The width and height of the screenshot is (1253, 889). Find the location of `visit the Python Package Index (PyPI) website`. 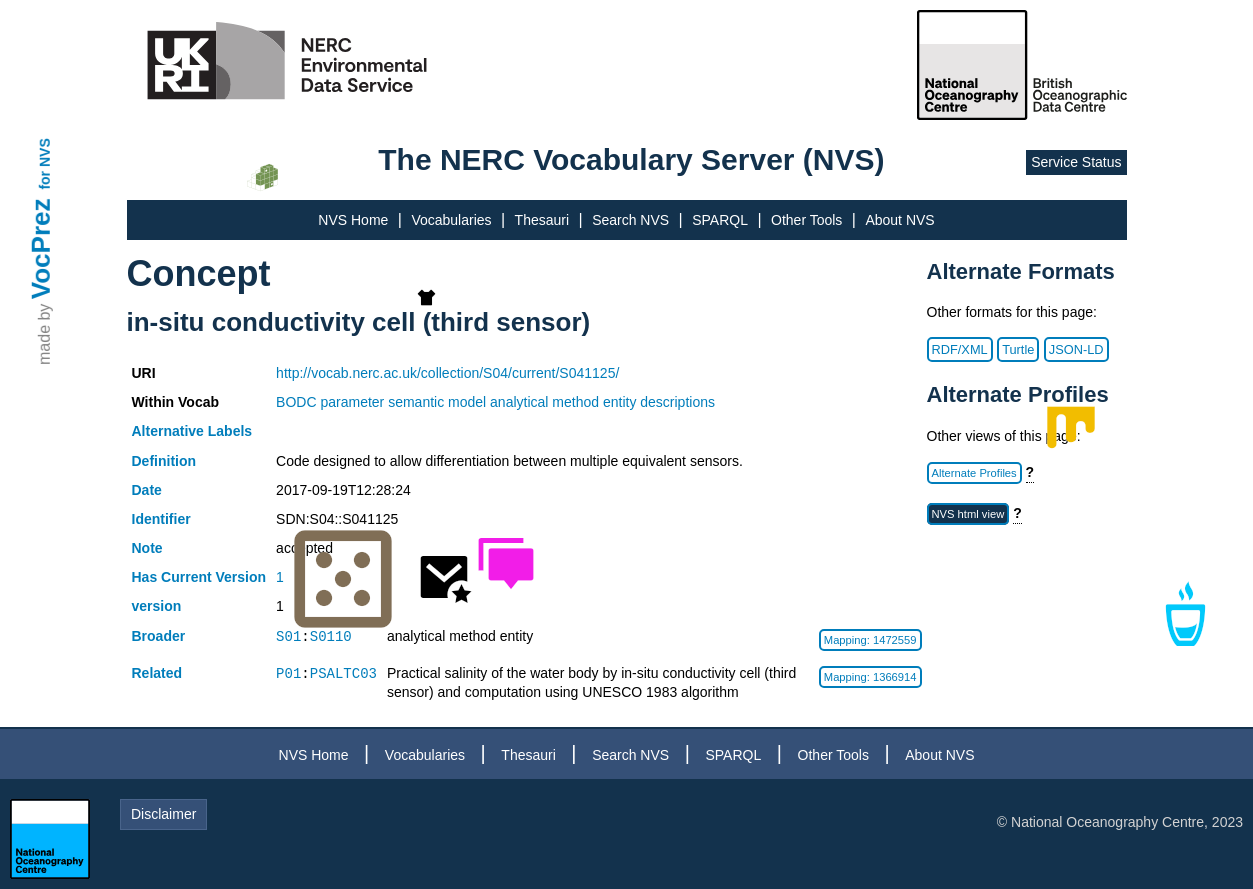

visit the Python Package Index (PyPI) website is located at coordinates (262, 177).